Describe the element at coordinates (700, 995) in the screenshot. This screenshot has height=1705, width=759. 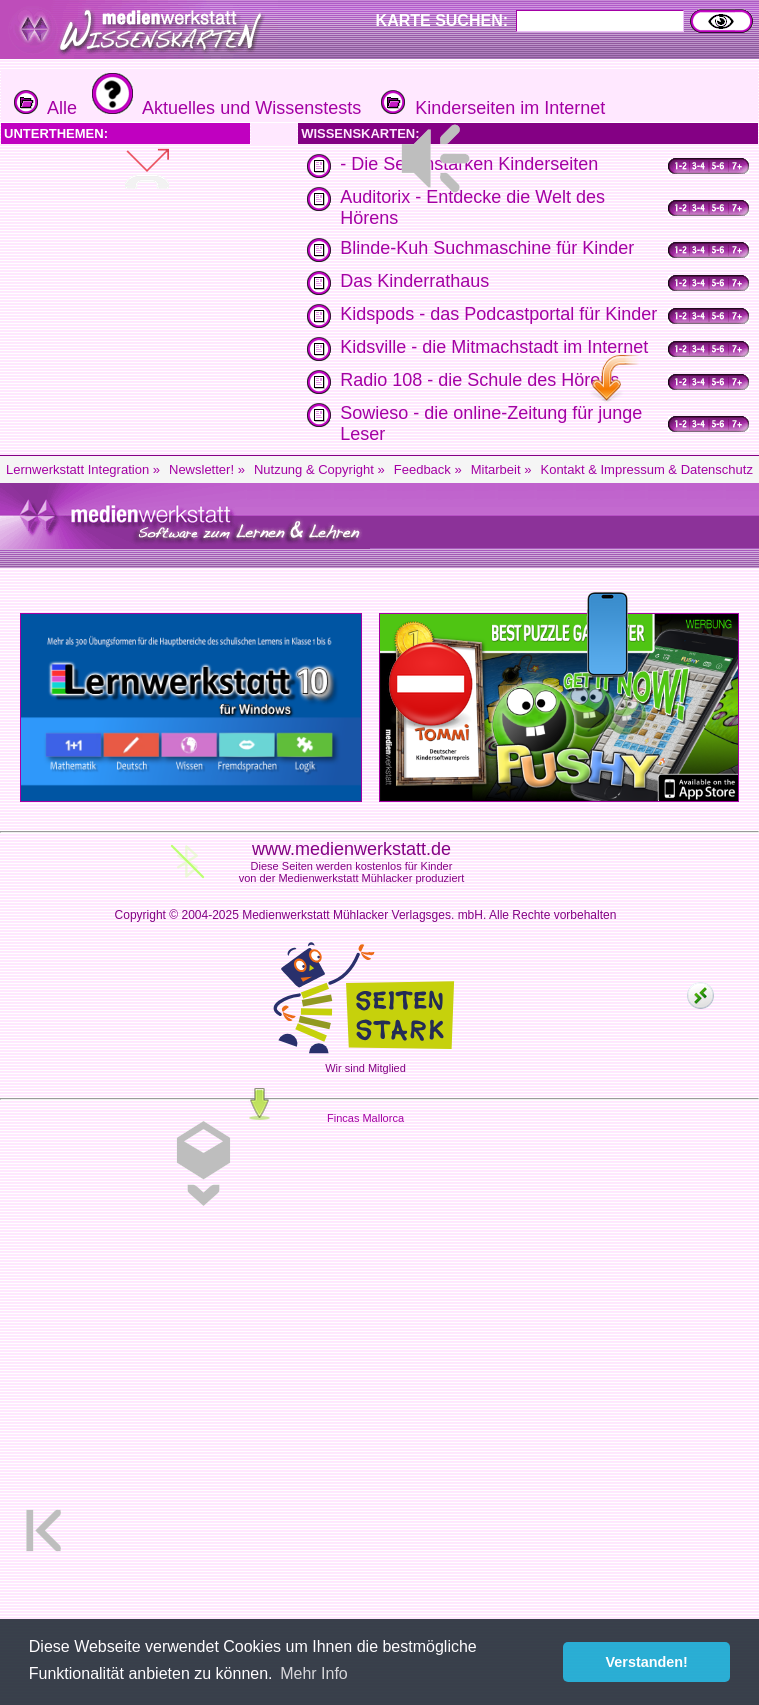
I see `indicates file or folder is syncing` at that location.